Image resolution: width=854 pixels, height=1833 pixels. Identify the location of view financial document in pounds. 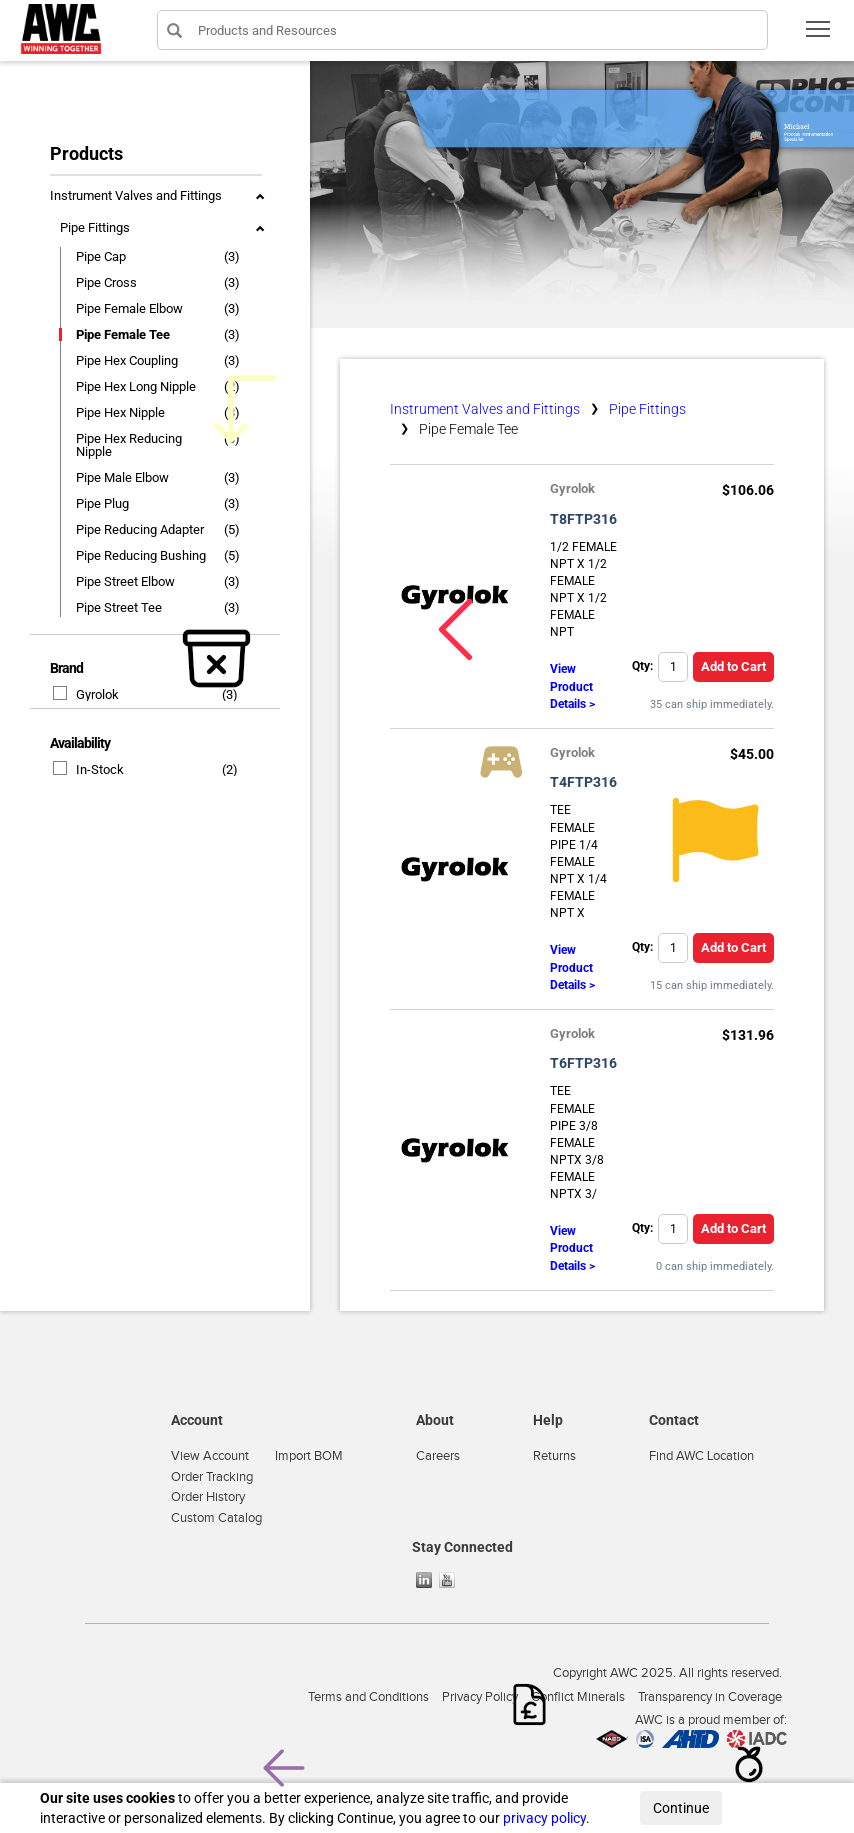
(529, 1704).